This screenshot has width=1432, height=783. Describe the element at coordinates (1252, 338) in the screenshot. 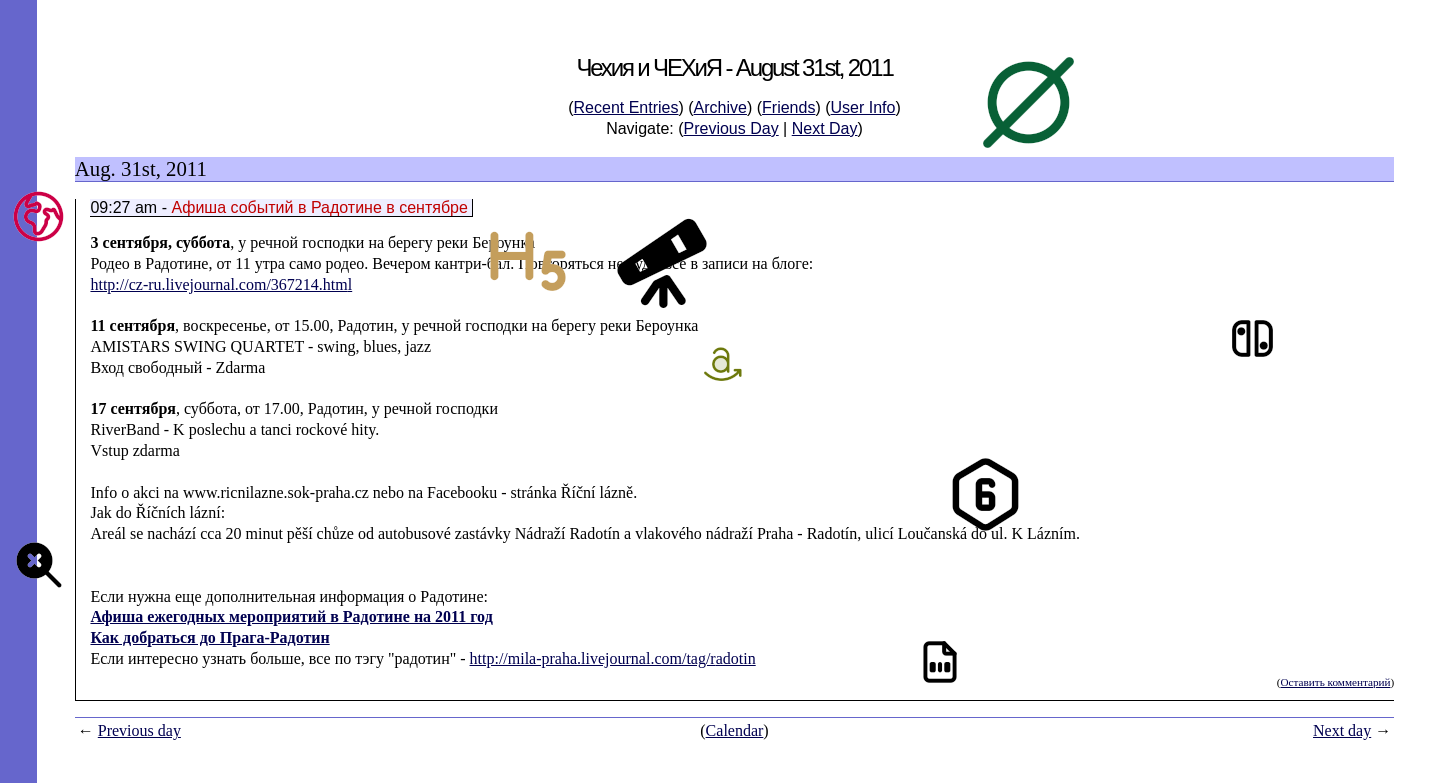

I see `access nintendo switch gaming features` at that location.